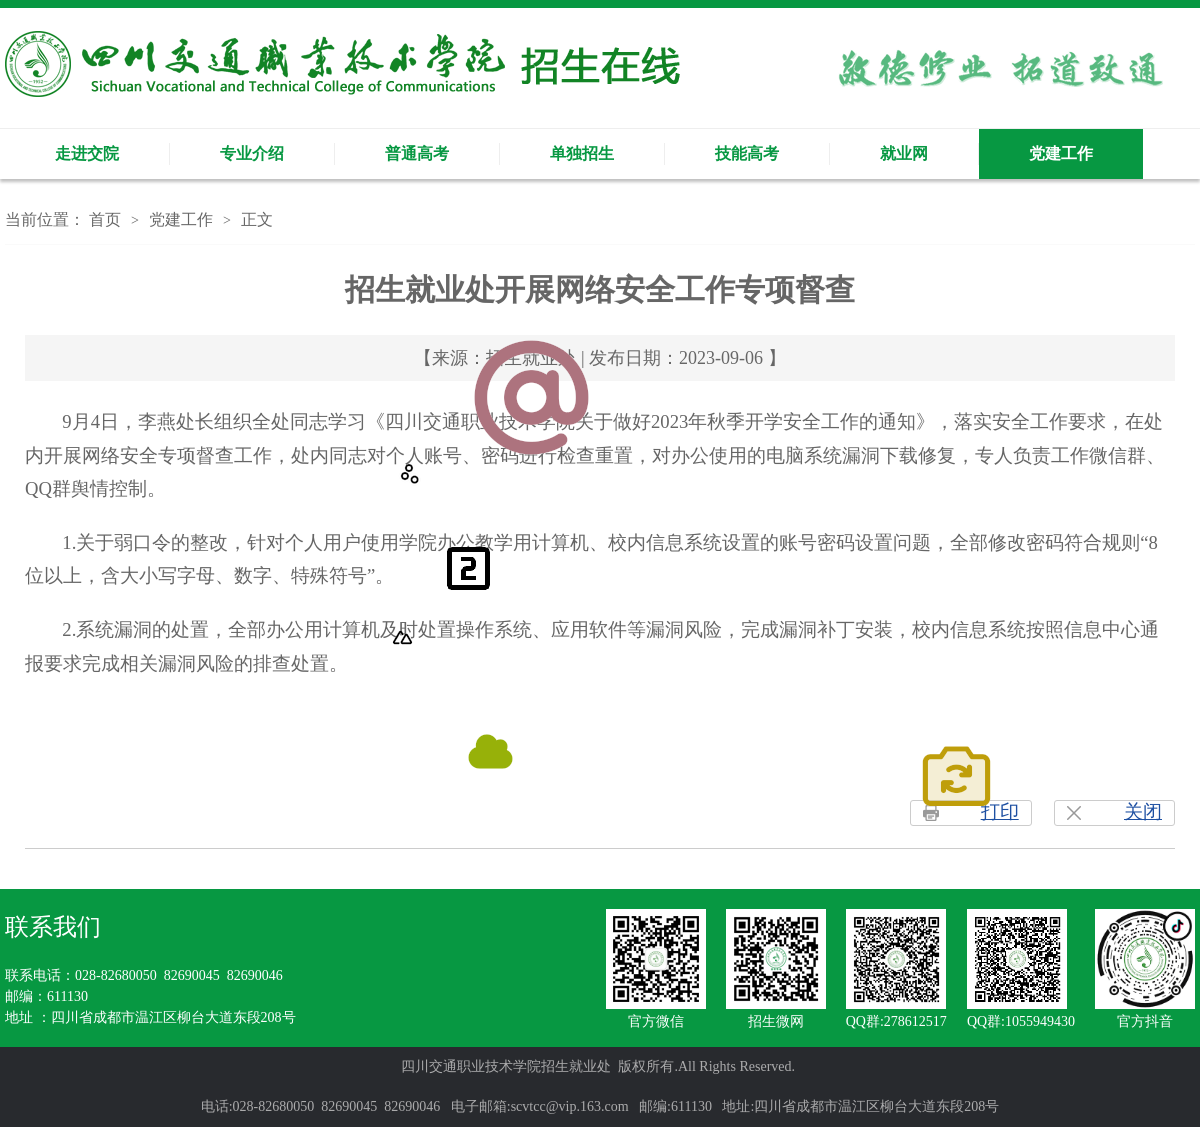 The height and width of the screenshot is (1127, 1200). What do you see at coordinates (468, 568) in the screenshot?
I see `indicates step two in a multi-step process` at bounding box center [468, 568].